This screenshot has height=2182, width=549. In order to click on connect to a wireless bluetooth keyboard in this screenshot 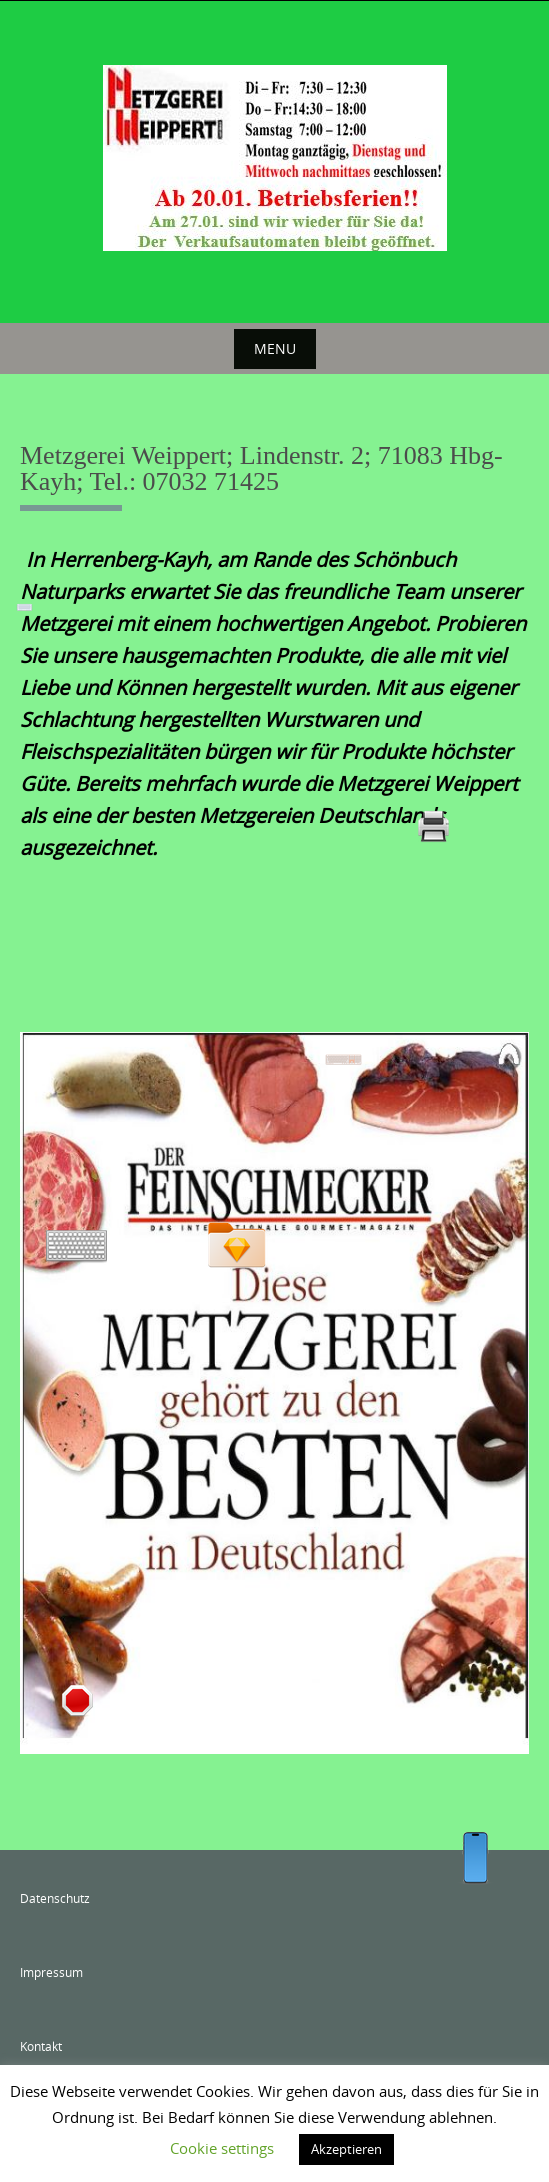, I will do `click(343, 1059)`.